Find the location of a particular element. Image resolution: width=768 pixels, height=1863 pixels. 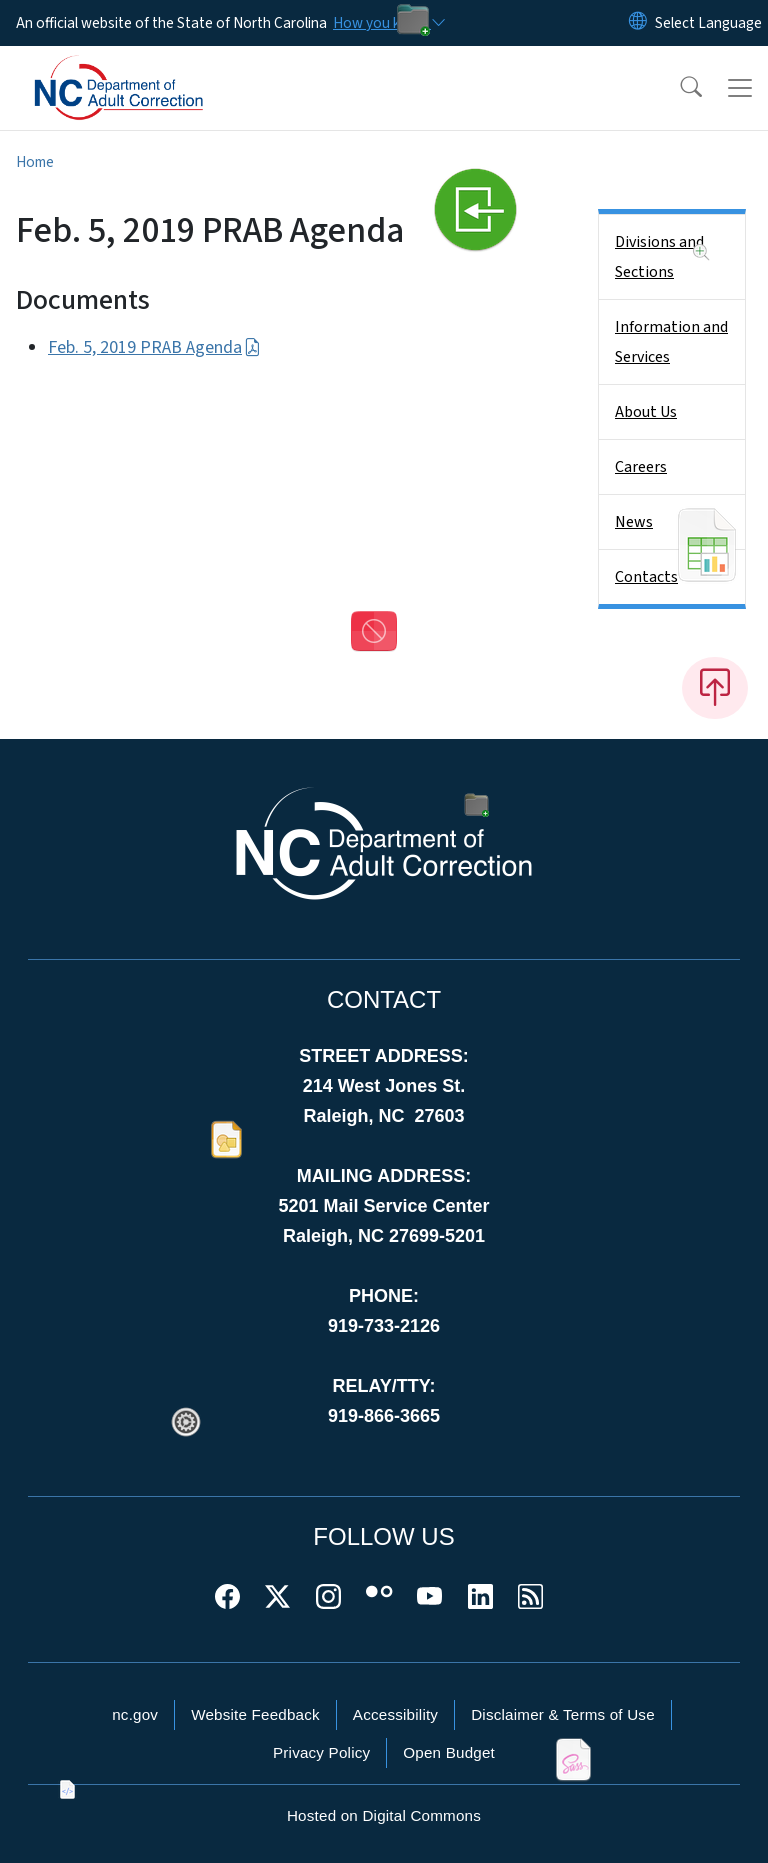

an html file or web document is located at coordinates (67, 1789).